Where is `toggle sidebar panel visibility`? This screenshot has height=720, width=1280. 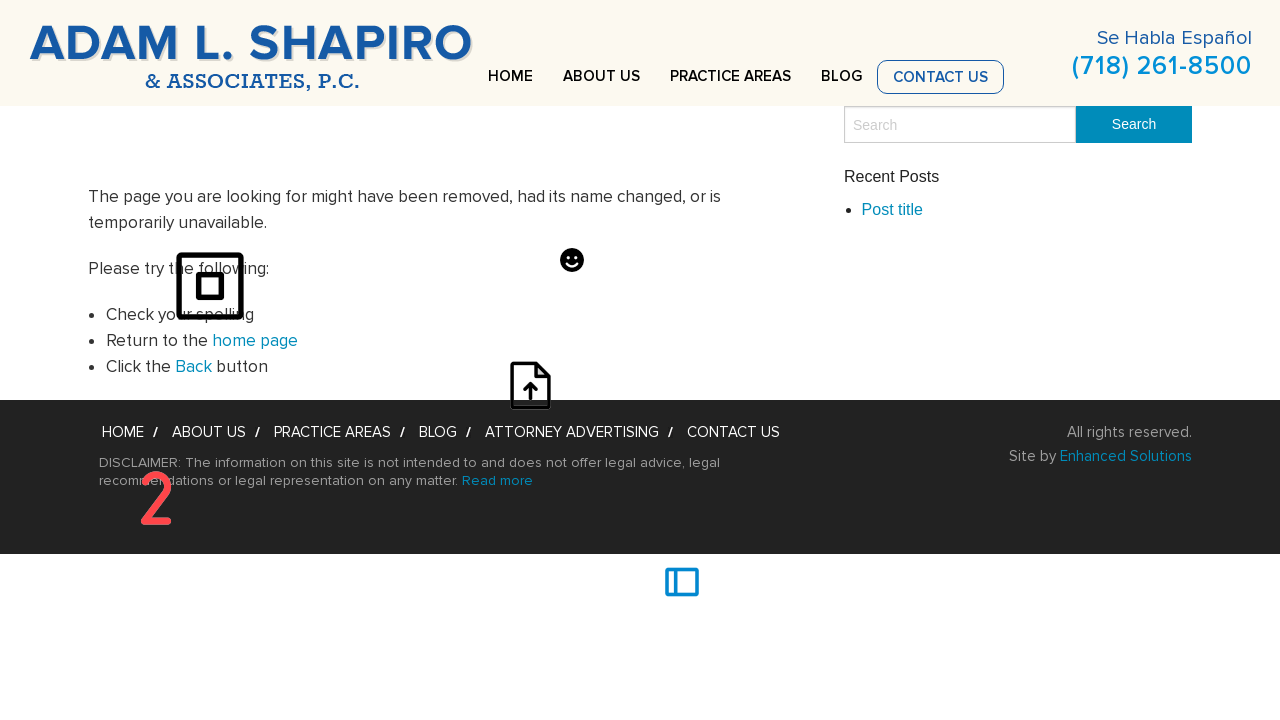 toggle sidebar panel visibility is located at coordinates (682, 582).